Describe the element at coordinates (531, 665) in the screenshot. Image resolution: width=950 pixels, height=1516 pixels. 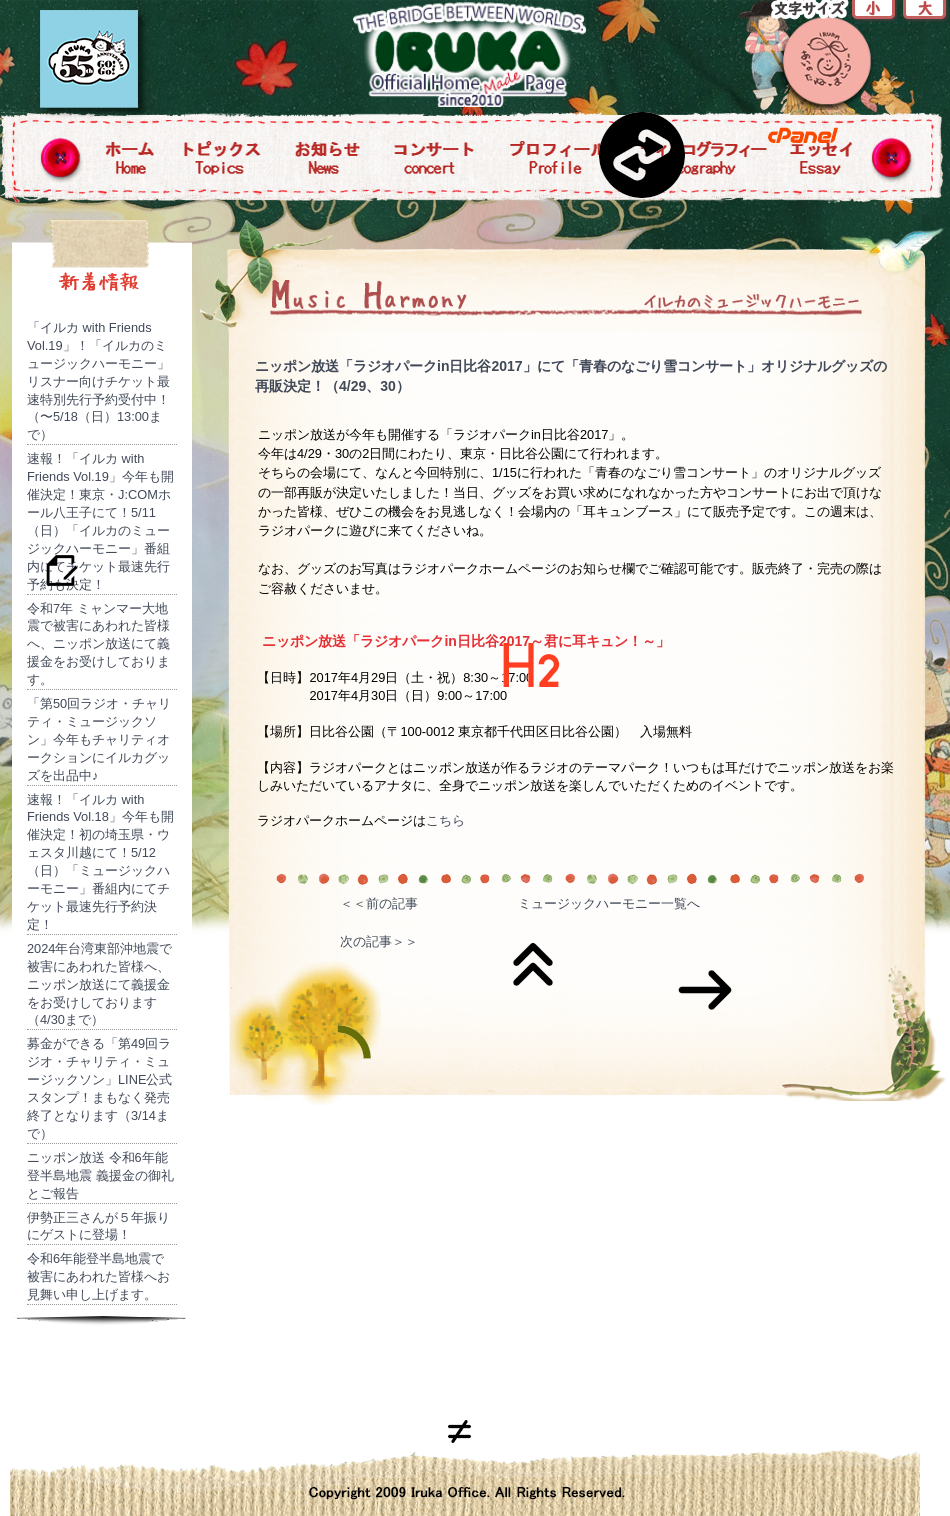
I see `format text as heading level 2` at that location.